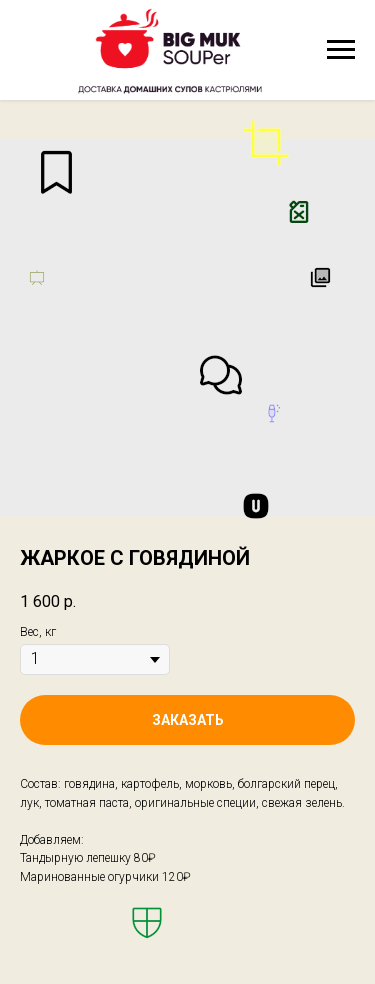 This screenshot has height=984, width=375. Describe the element at coordinates (147, 921) in the screenshot. I see `view security or protection settings` at that location.